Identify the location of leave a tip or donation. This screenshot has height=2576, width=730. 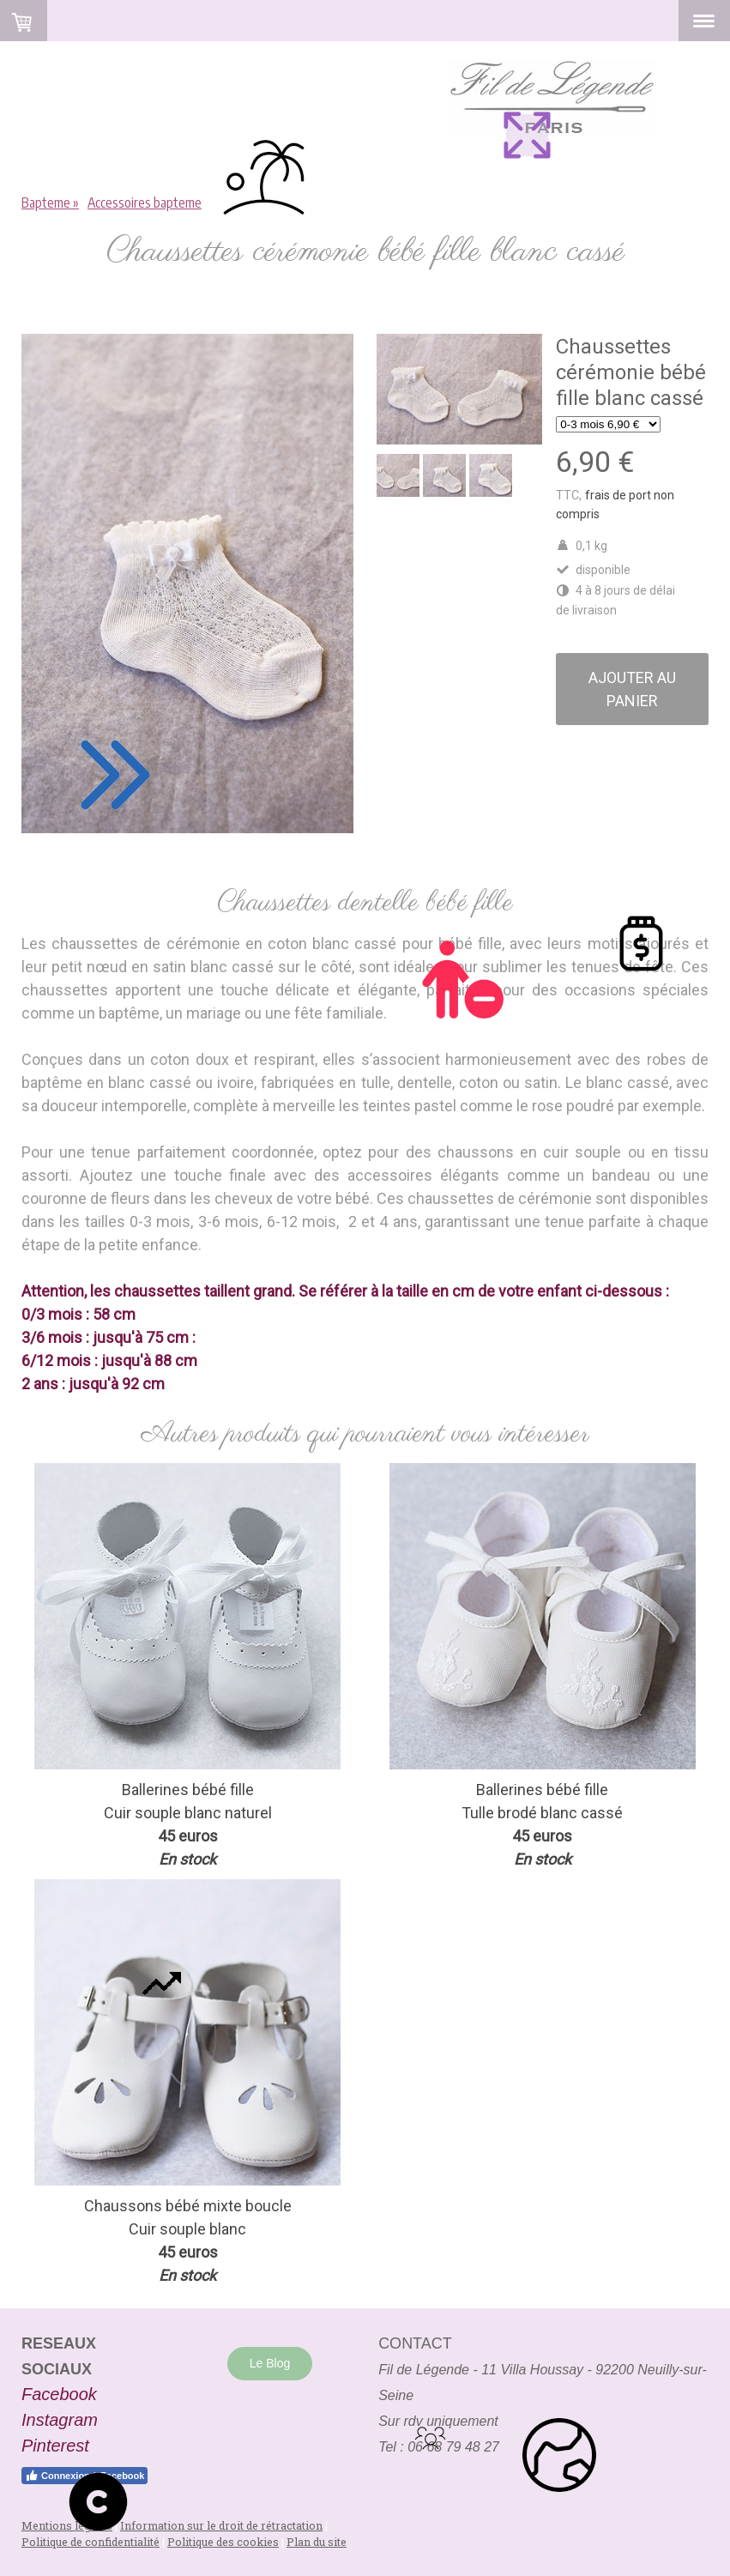
(641, 943).